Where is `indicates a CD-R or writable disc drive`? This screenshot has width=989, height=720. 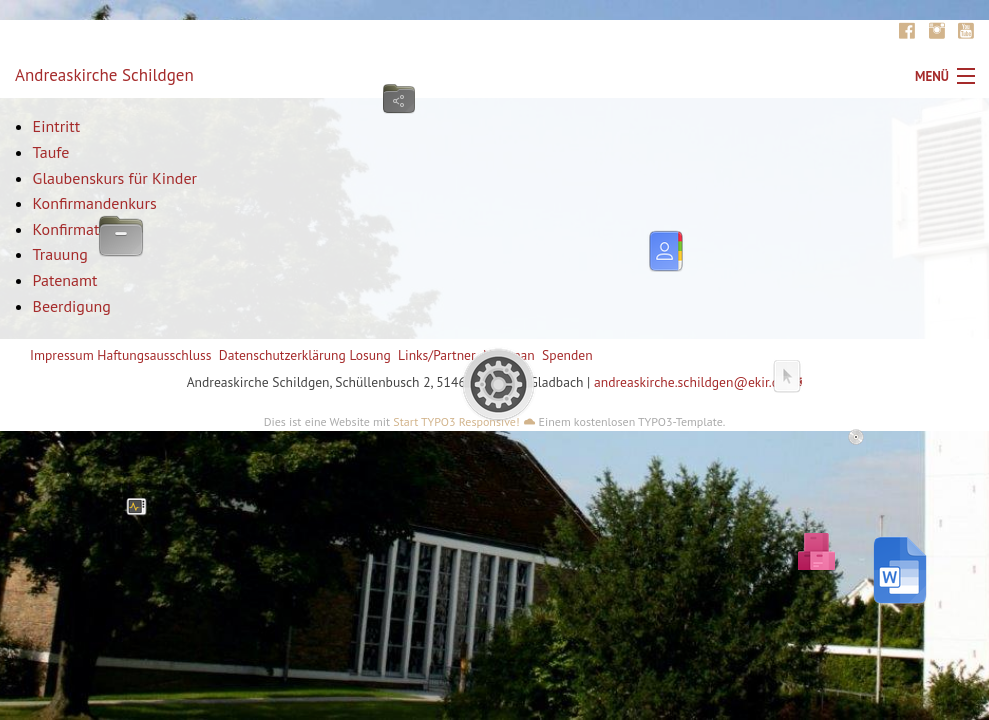 indicates a CD-R or writable disc drive is located at coordinates (856, 437).